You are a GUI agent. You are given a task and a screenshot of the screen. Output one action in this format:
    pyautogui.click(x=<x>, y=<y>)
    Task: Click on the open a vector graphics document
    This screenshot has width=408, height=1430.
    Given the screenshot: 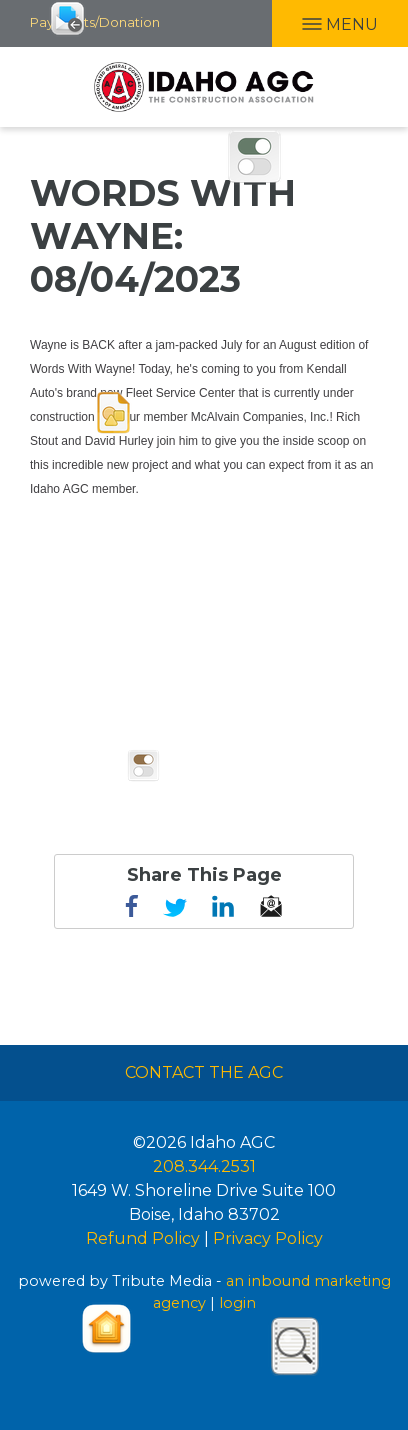 What is the action you would take?
    pyautogui.click(x=113, y=412)
    